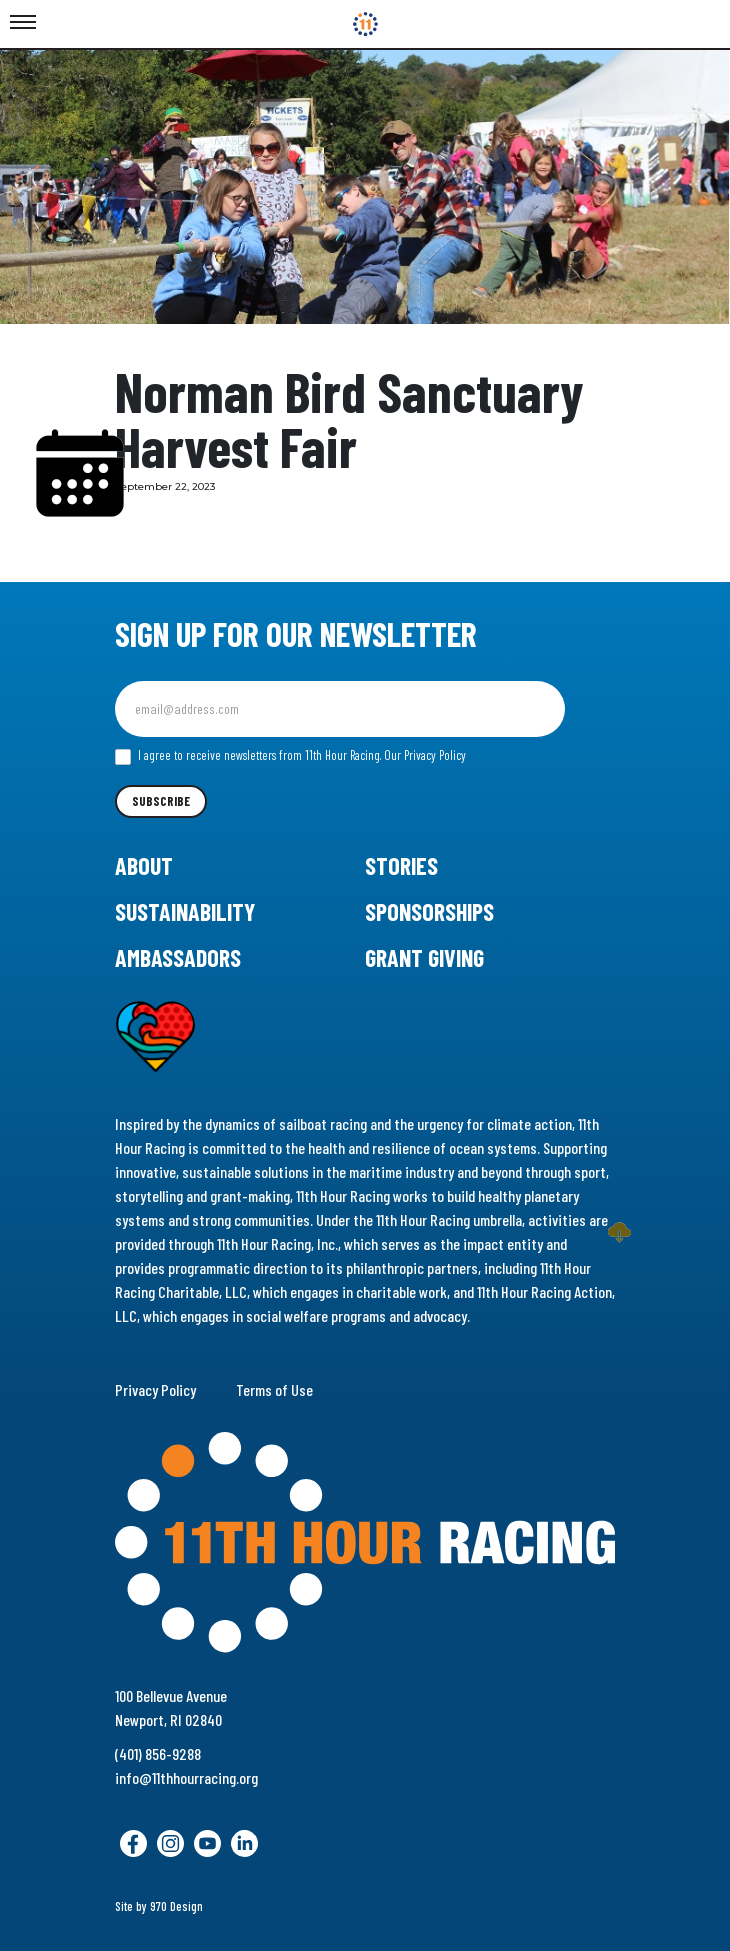 The width and height of the screenshot is (730, 1951). What do you see at coordinates (80, 473) in the screenshot?
I see `view calendar or schedule` at bounding box center [80, 473].